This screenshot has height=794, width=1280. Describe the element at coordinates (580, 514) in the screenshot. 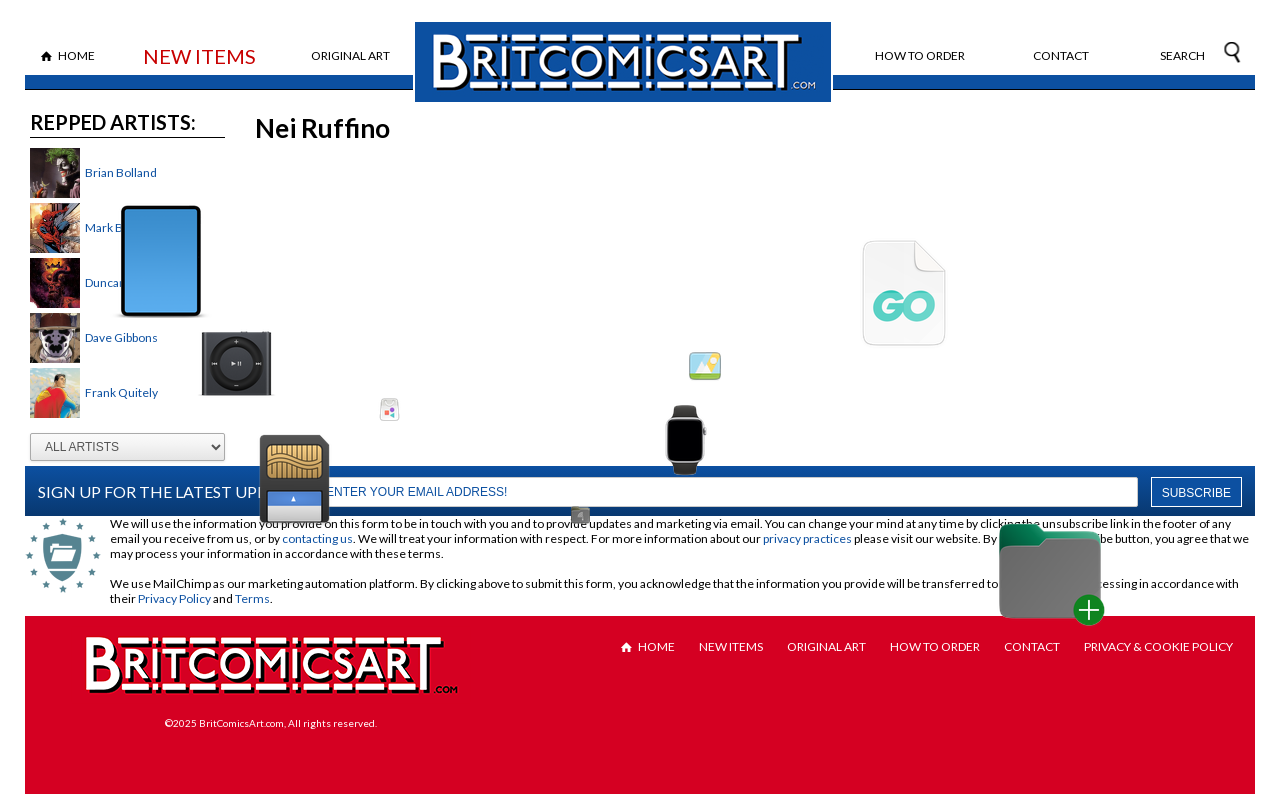

I see `folder synced with insync cloud service` at that location.